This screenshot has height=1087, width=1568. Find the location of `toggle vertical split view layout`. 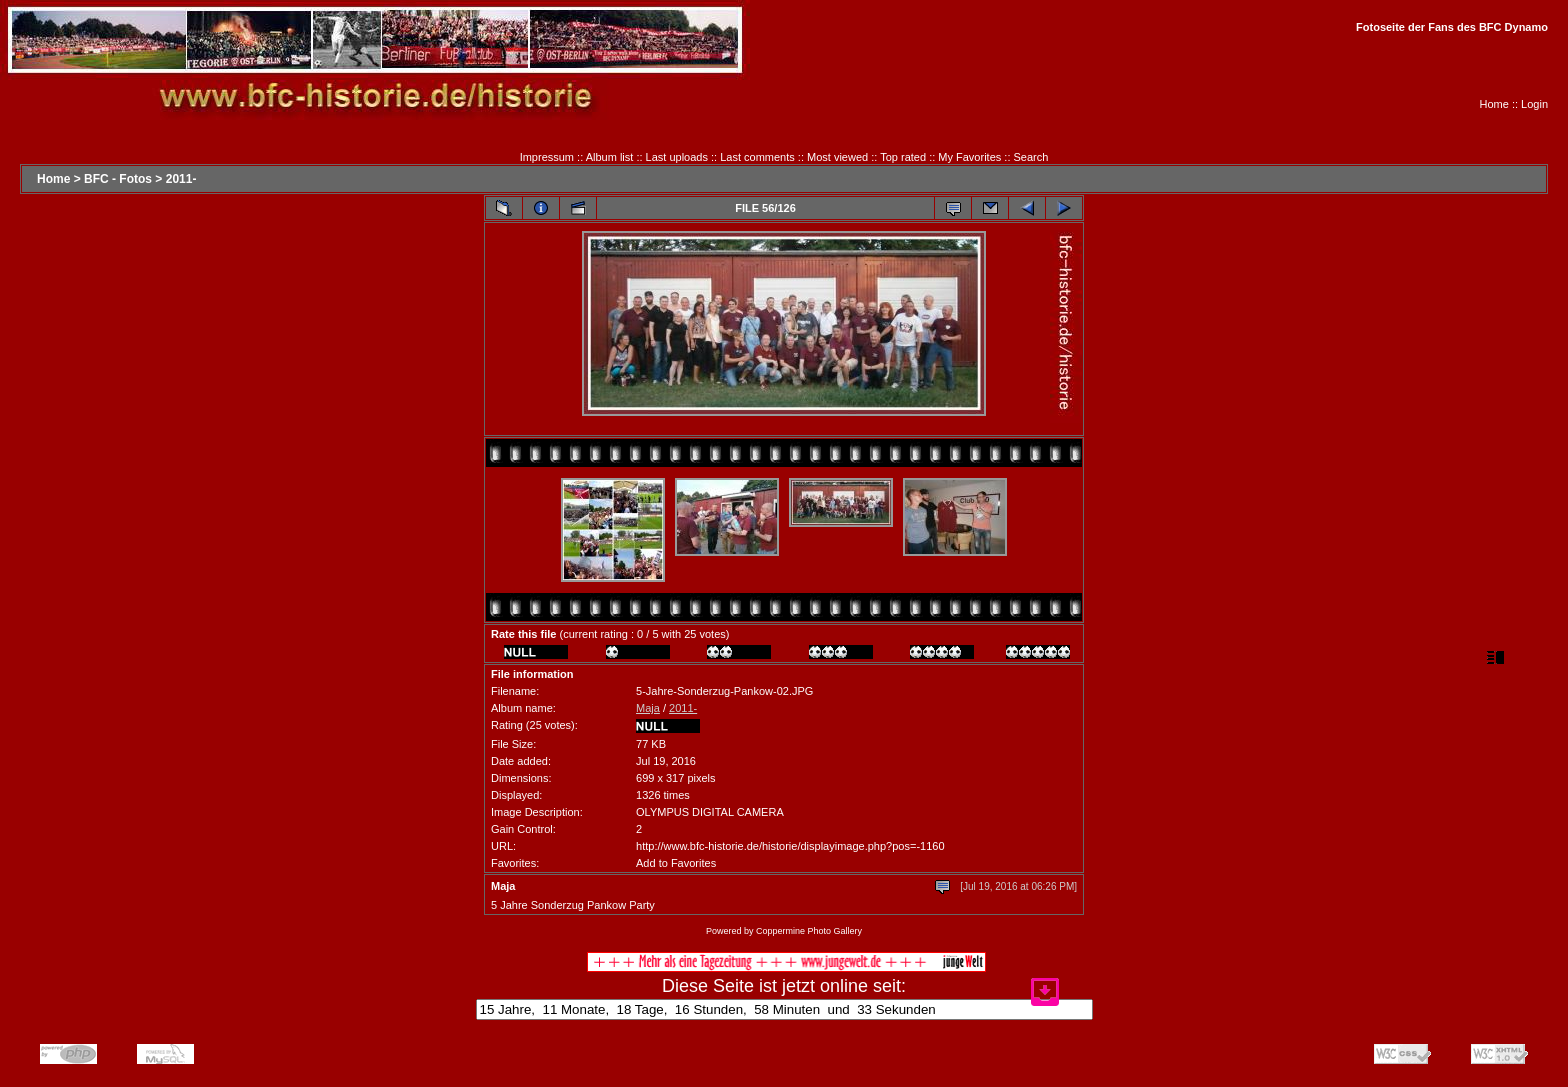

toggle vertical split view layout is located at coordinates (1495, 657).